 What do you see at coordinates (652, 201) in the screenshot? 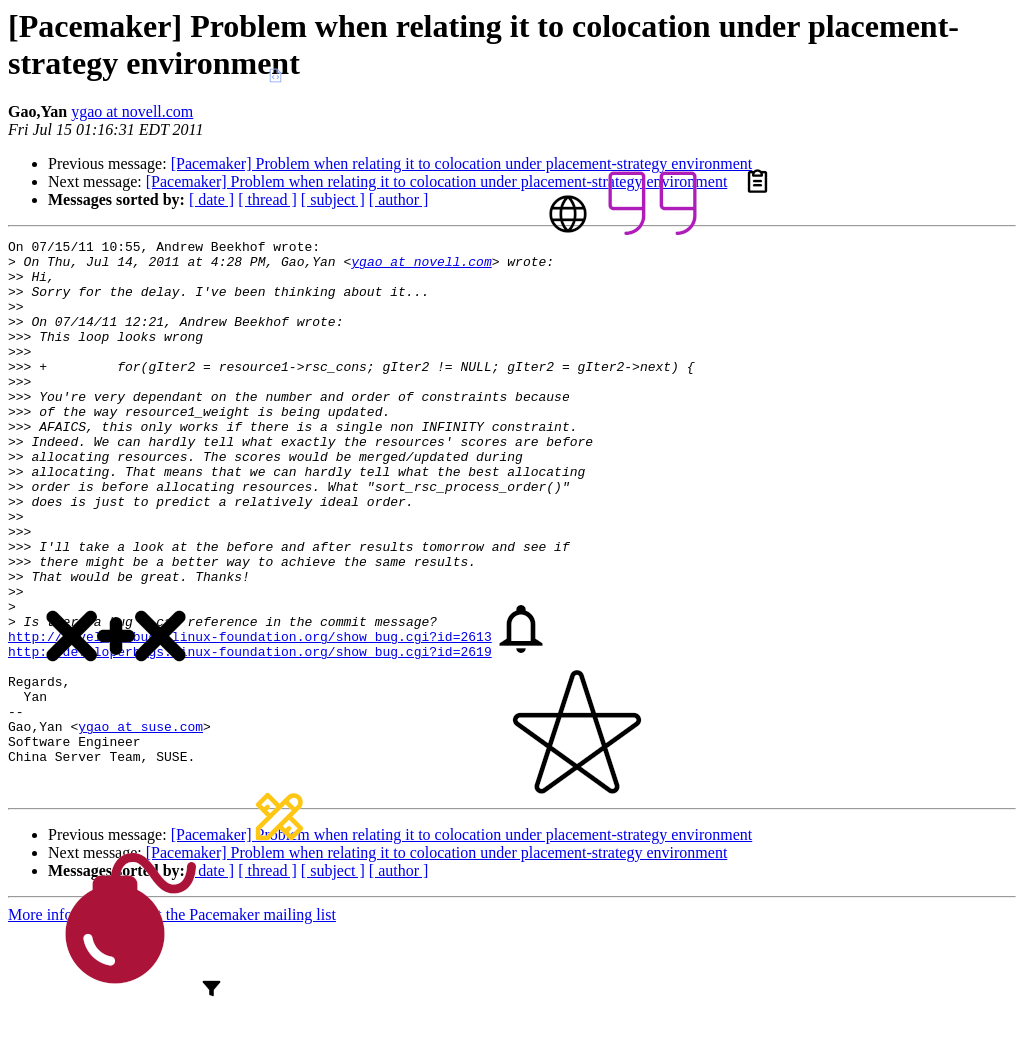
I see `view testimonials or quotes` at bounding box center [652, 201].